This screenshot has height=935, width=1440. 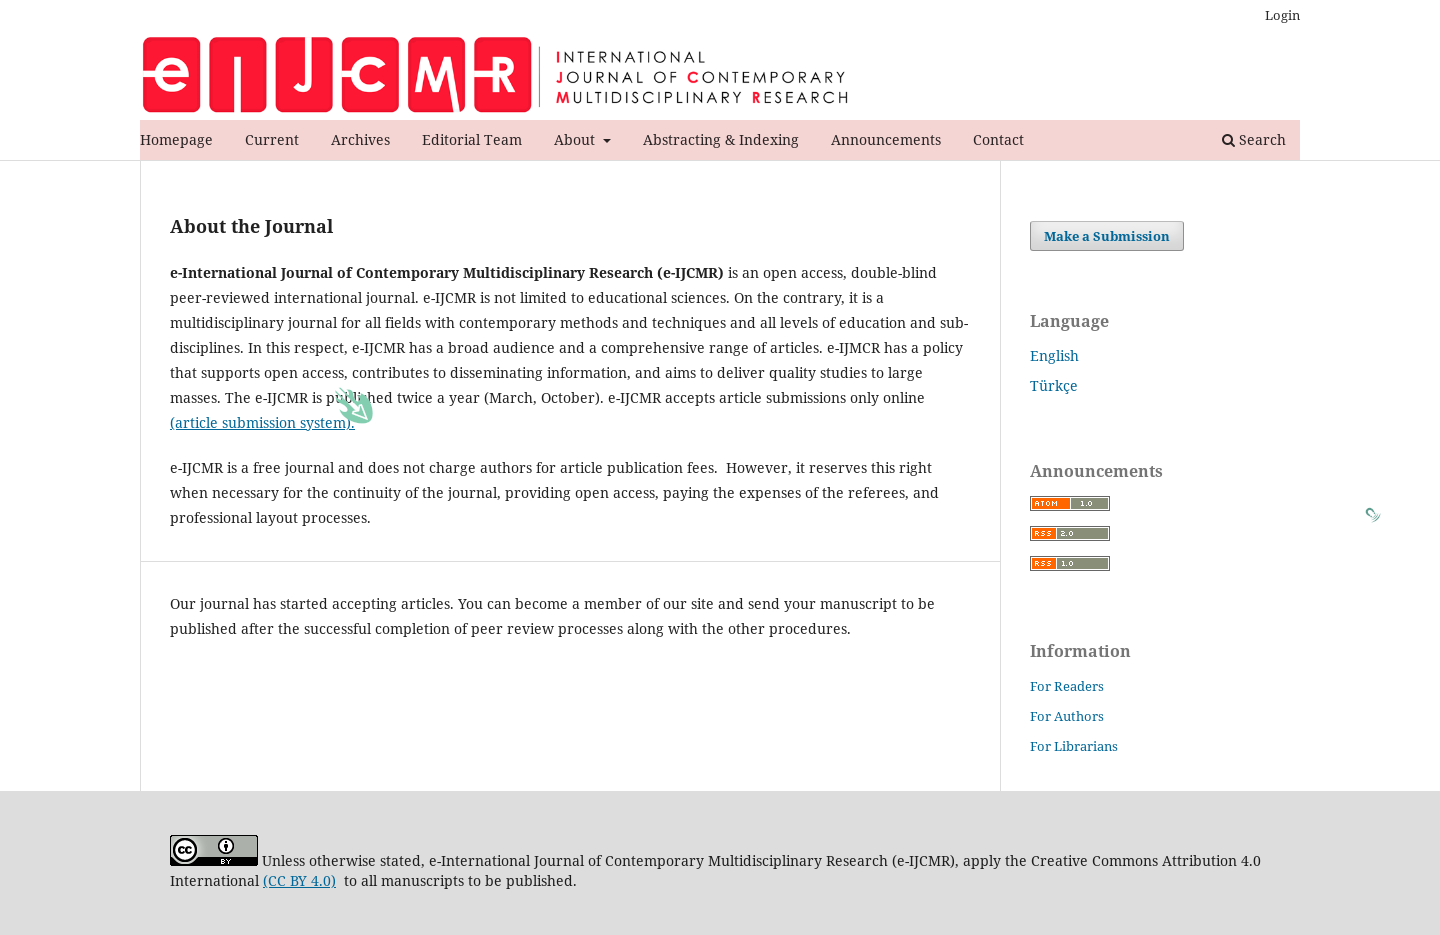 What do you see at coordinates (1373, 515) in the screenshot?
I see `attract or collect items in a game` at bounding box center [1373, 515].